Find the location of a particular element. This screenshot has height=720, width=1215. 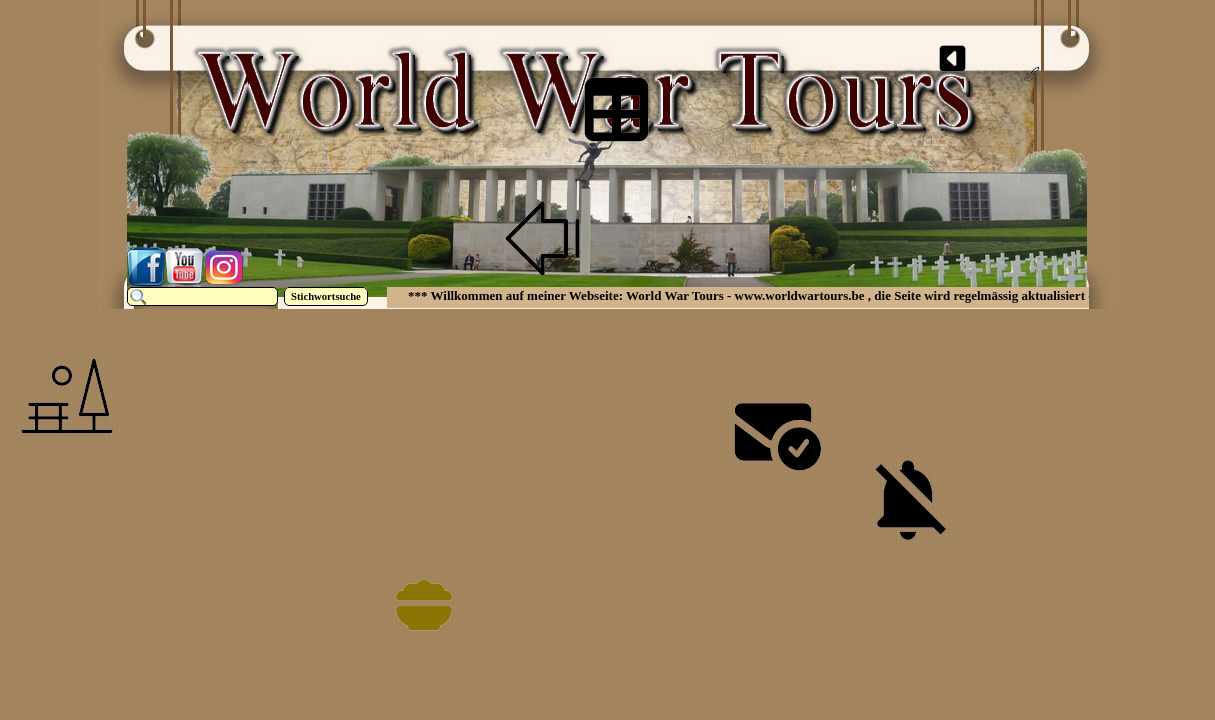

go back to the previous screen is located at coordinates (545, 238).